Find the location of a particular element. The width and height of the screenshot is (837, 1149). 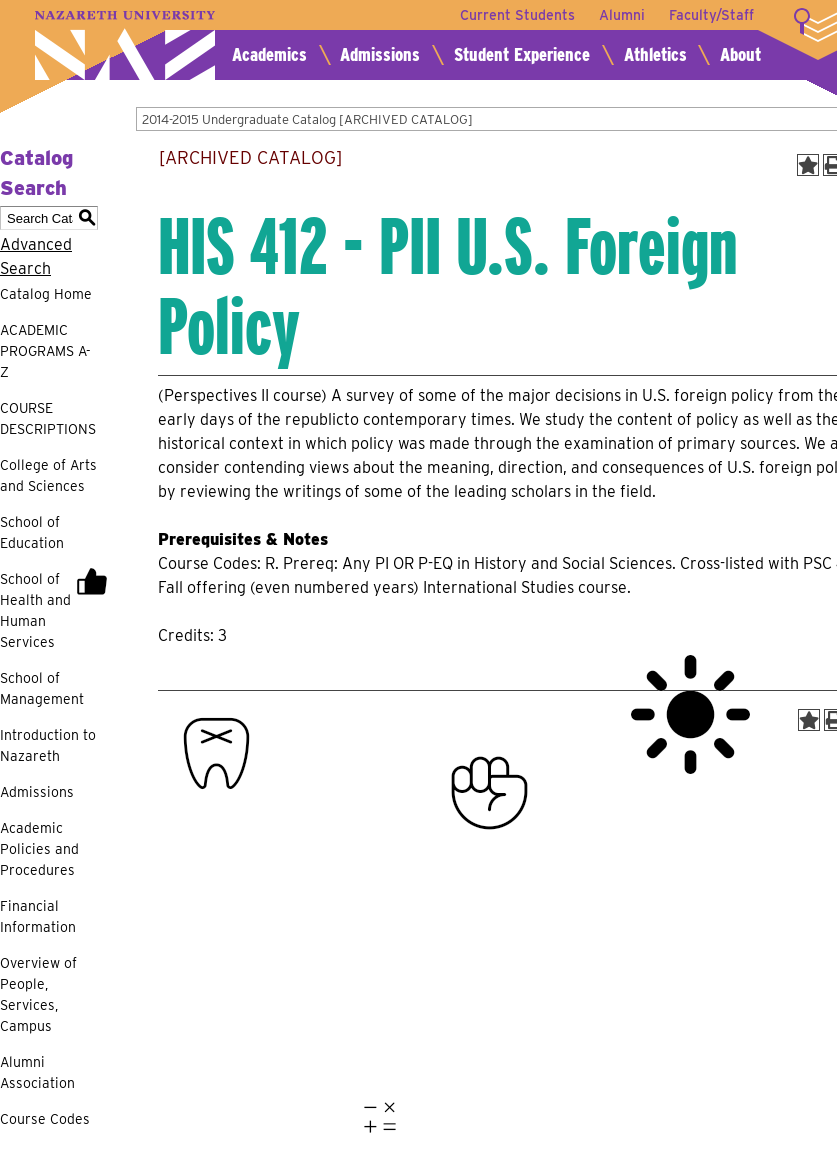

access calculator or math functions is located at coordinates (380, 1117).